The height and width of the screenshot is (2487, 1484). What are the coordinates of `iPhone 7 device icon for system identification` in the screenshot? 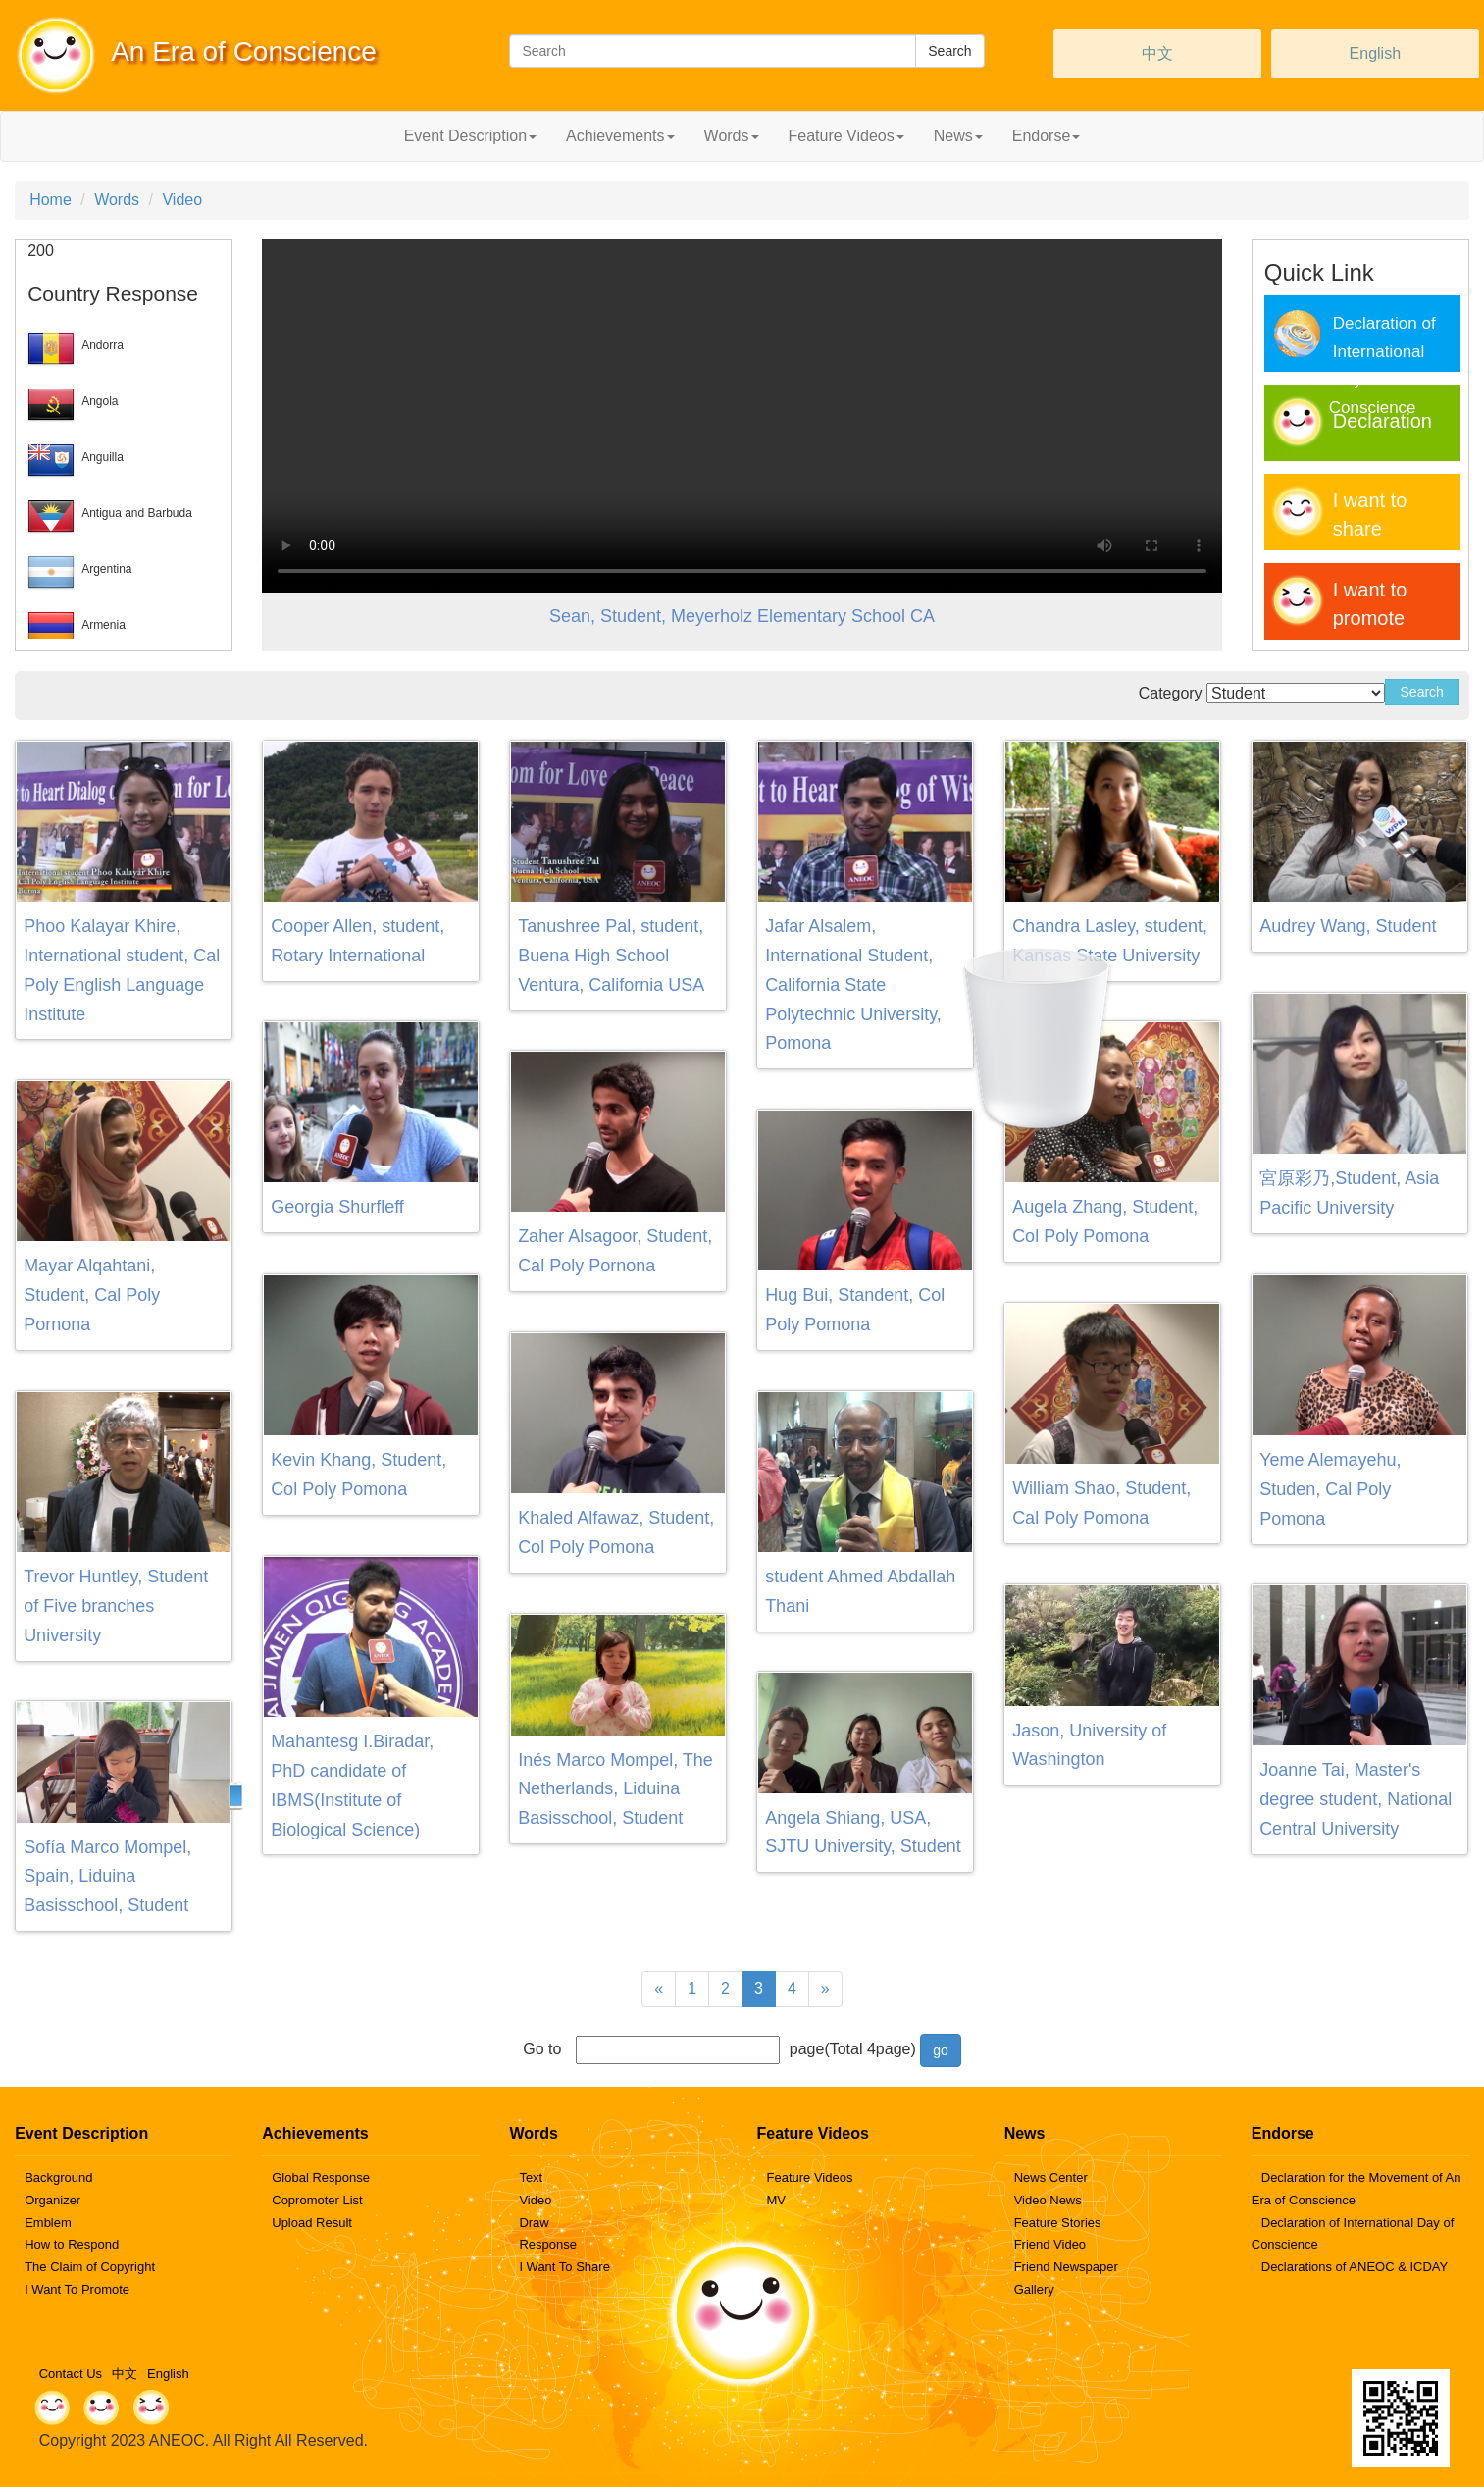 It's located at (235, 1795).